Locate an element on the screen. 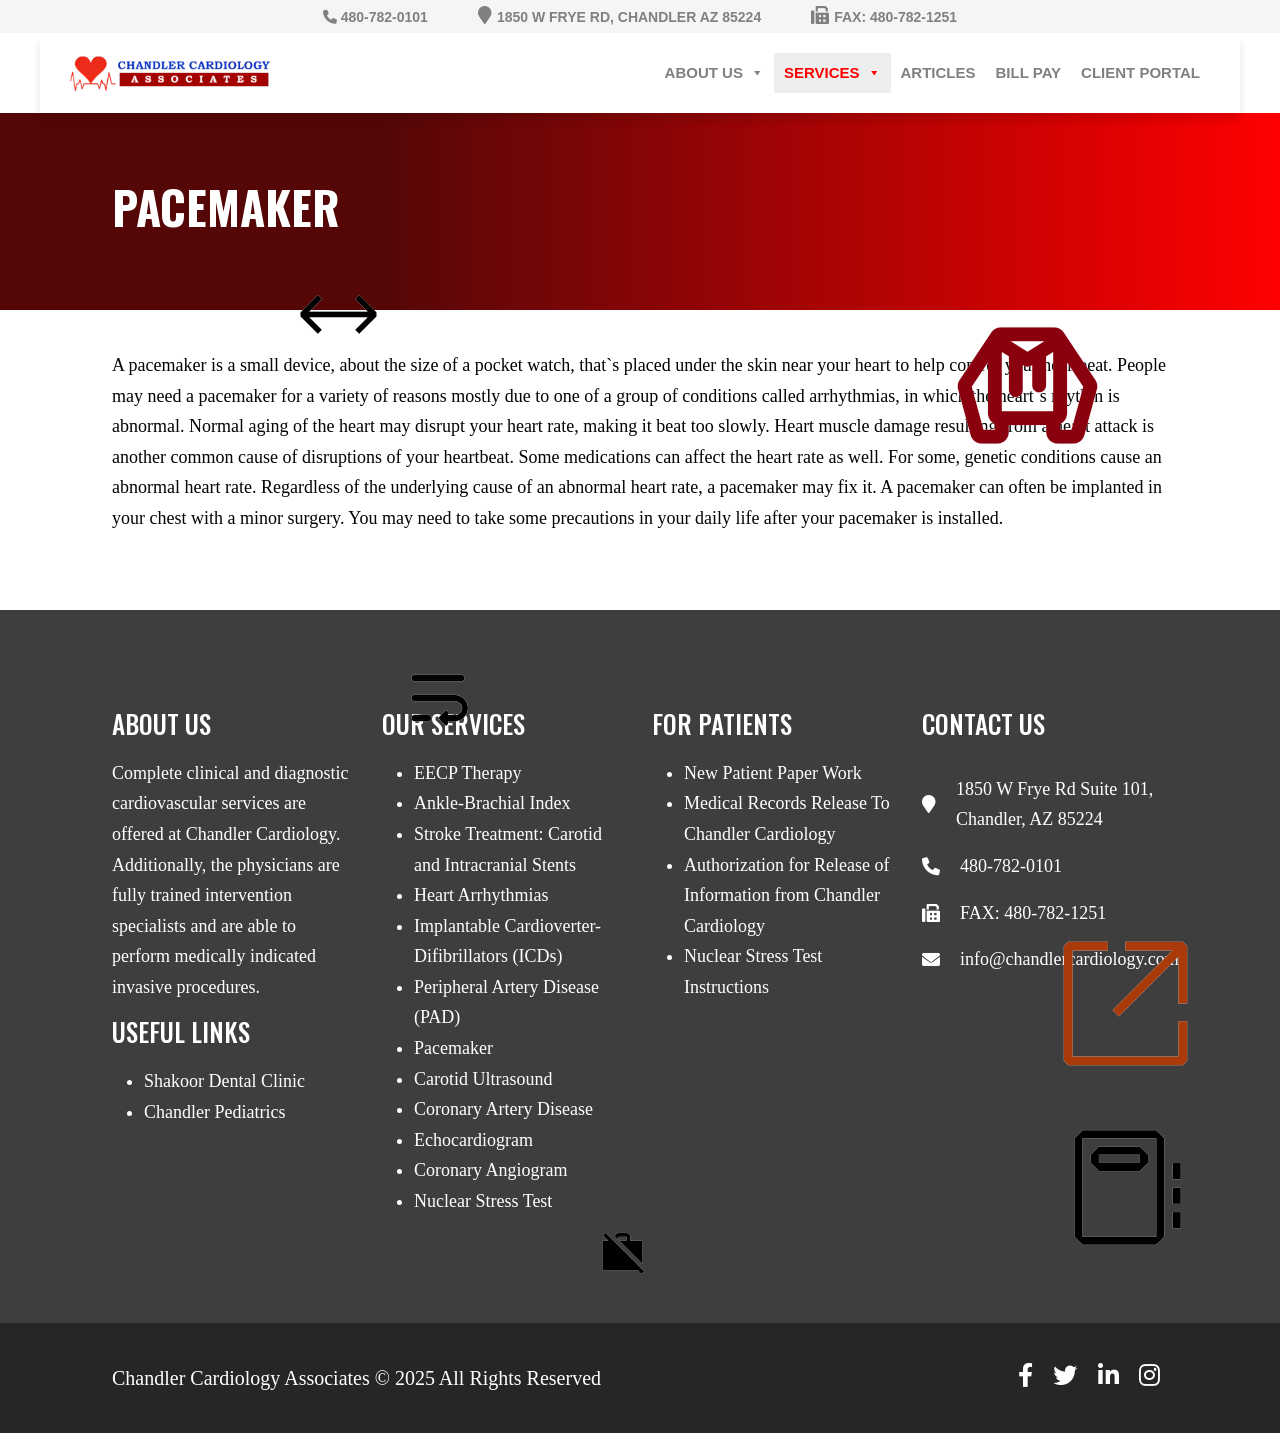  open notebook or journal view is located at coordinates (1123, 1187).